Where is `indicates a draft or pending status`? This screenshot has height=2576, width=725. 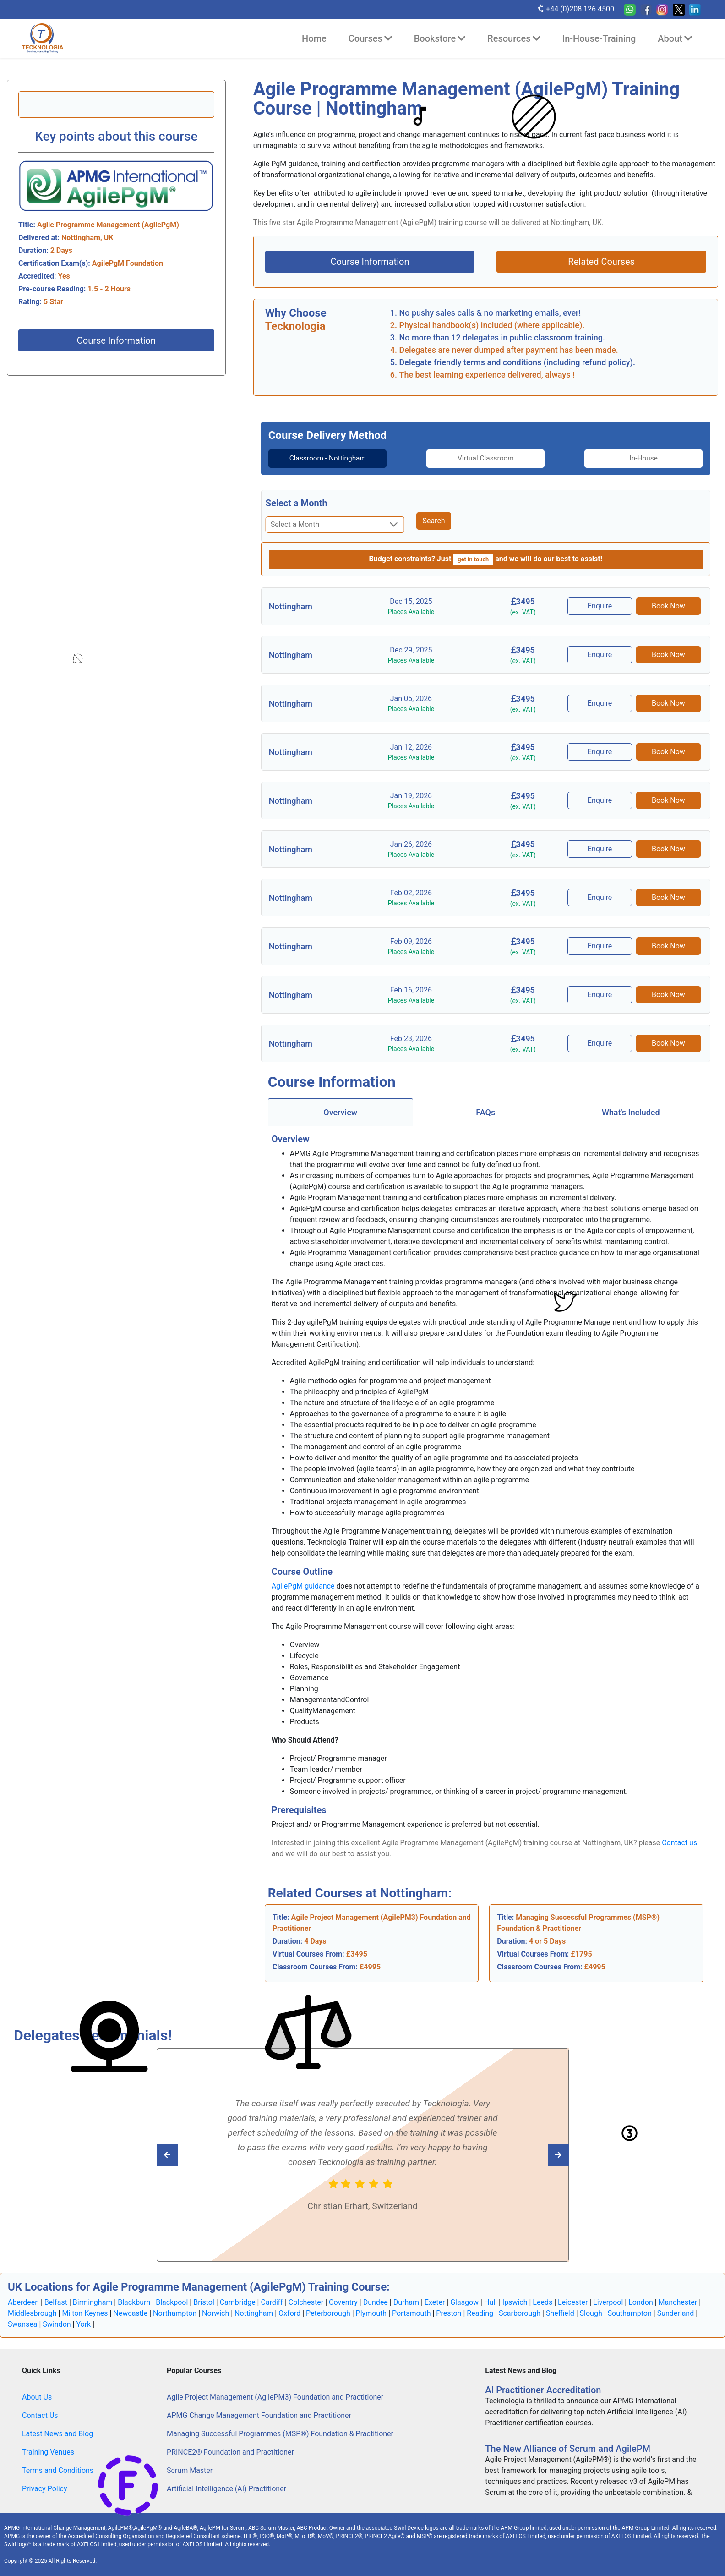
indicates a draft or pending status is located at coordinates (128, 2485).